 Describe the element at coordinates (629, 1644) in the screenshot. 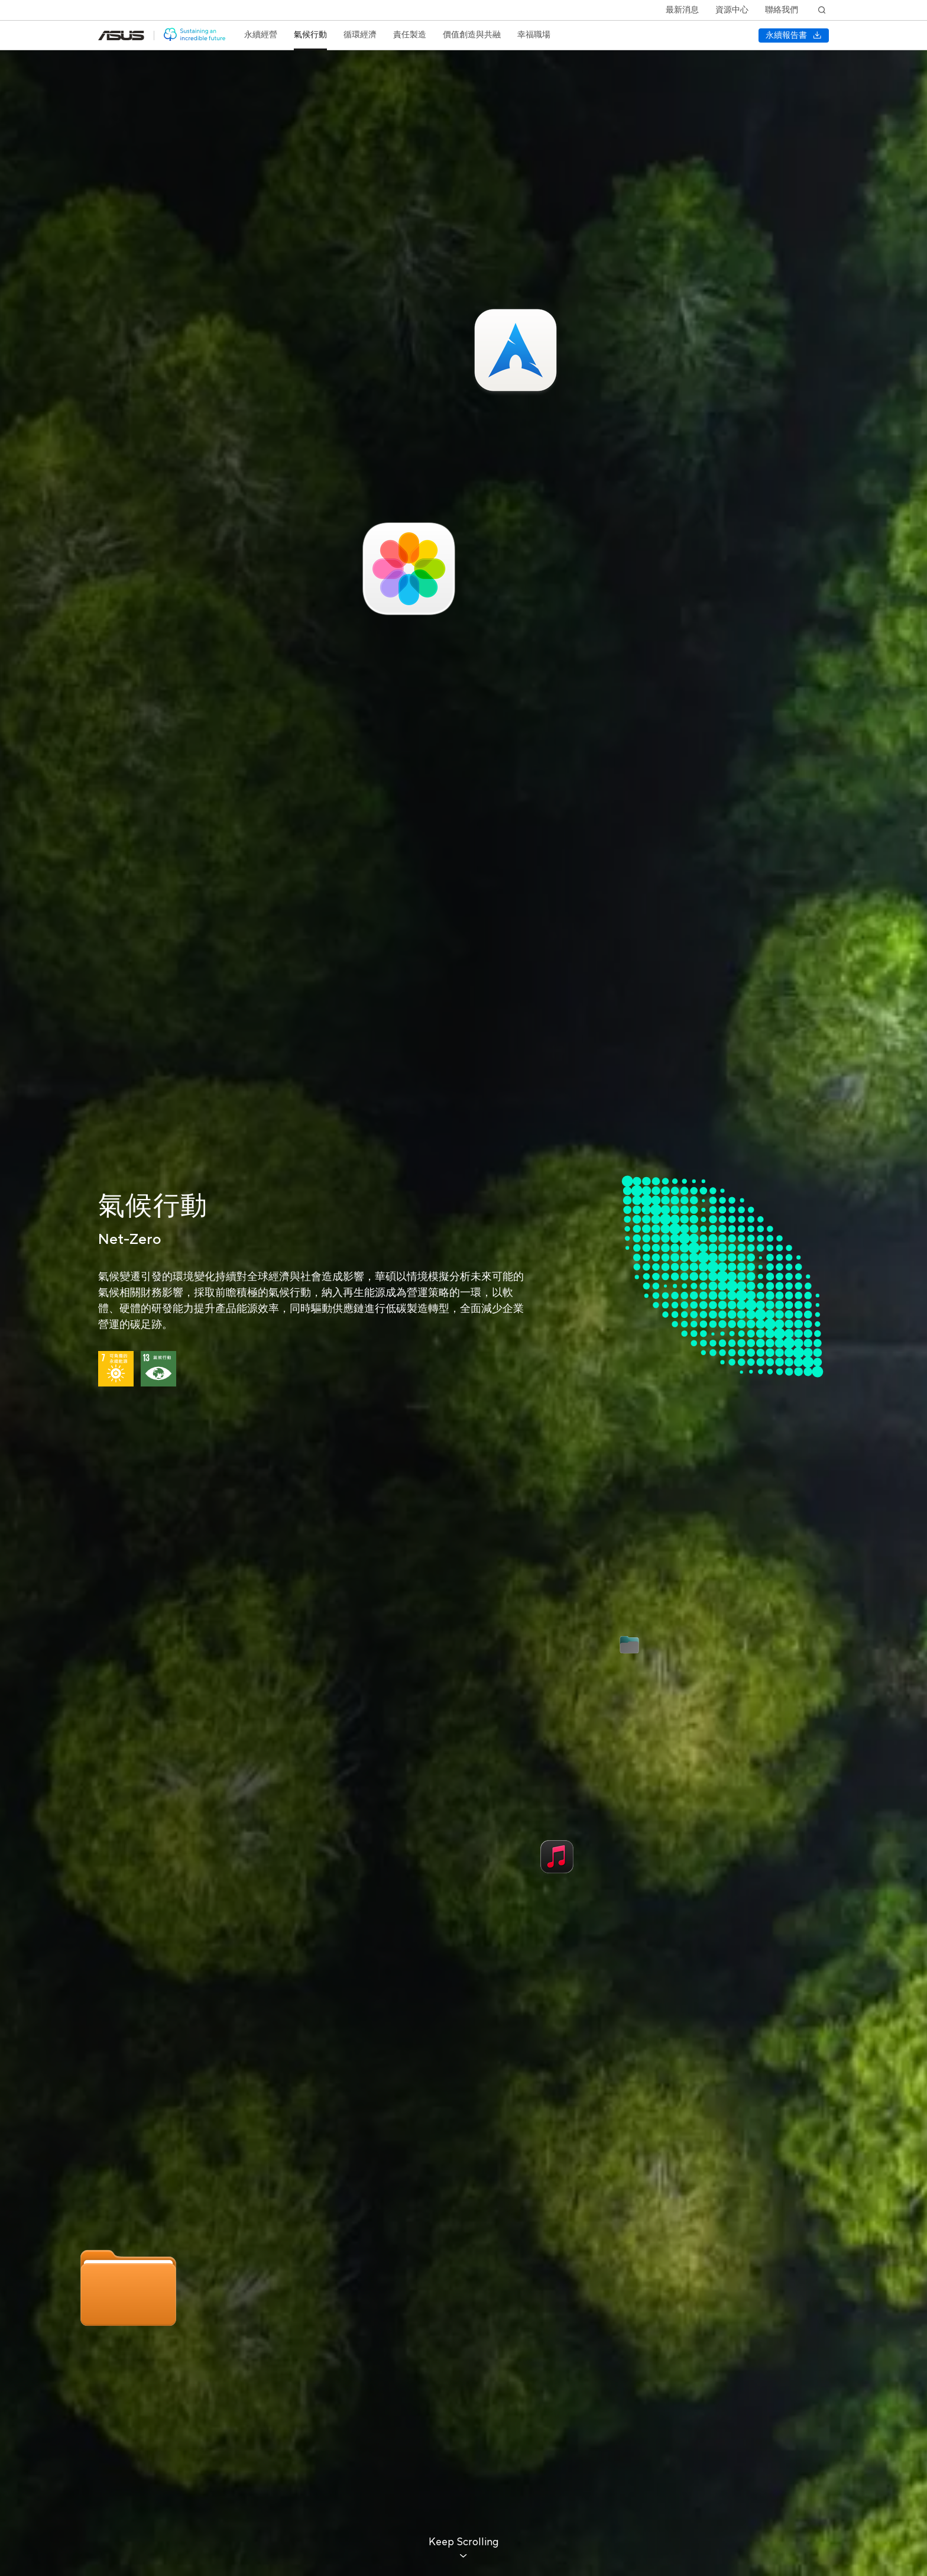

I see `open folder containing files` at that location.